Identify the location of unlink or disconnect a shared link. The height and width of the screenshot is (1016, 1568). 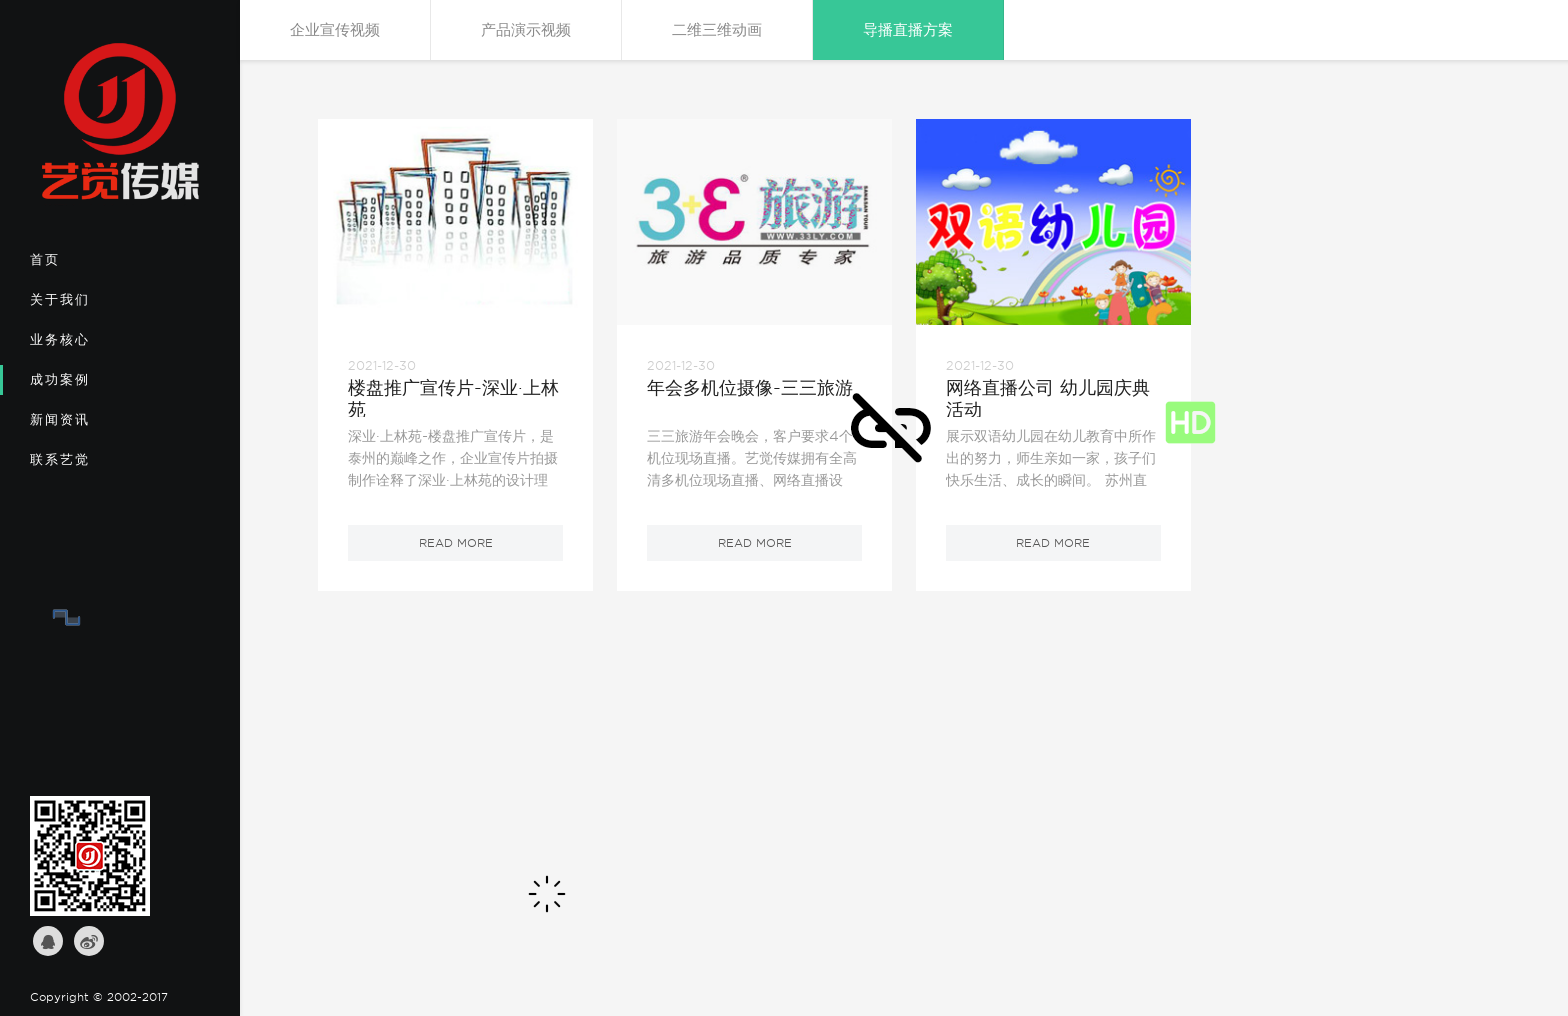
(891, 428).